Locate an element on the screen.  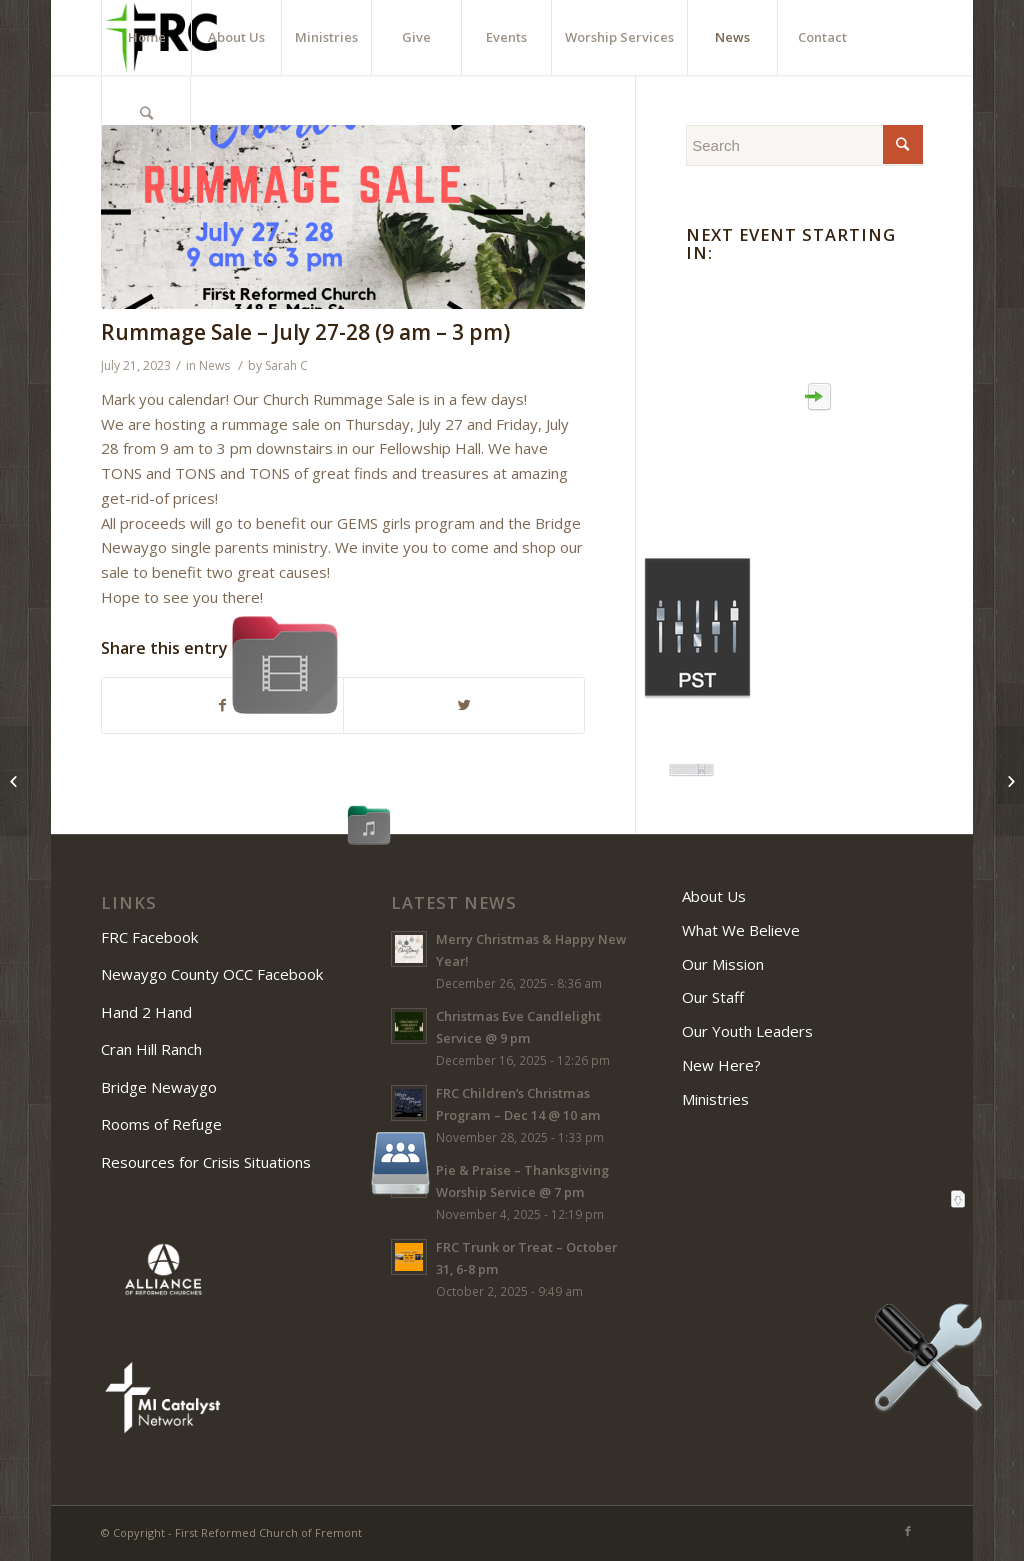
customize toolbar settings is located at coordinates (928, 1358).